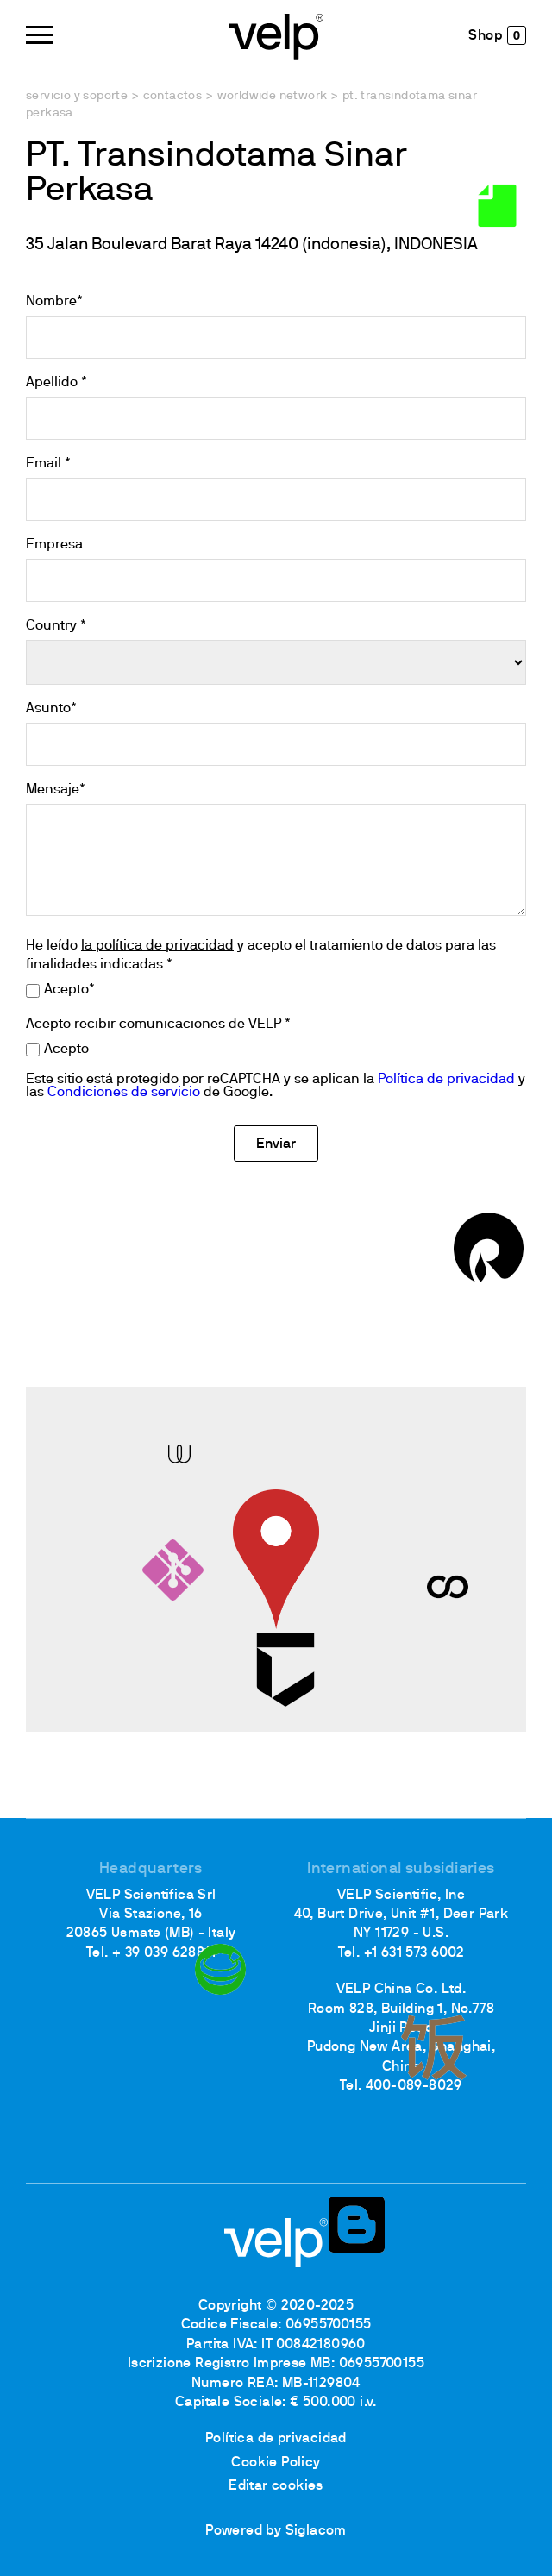 The height and width of the screenshot is (2576, 552). Describe the element at coordinates (488, 1247) in the screenshot. I see `reliance industries limited company logo` at that location.